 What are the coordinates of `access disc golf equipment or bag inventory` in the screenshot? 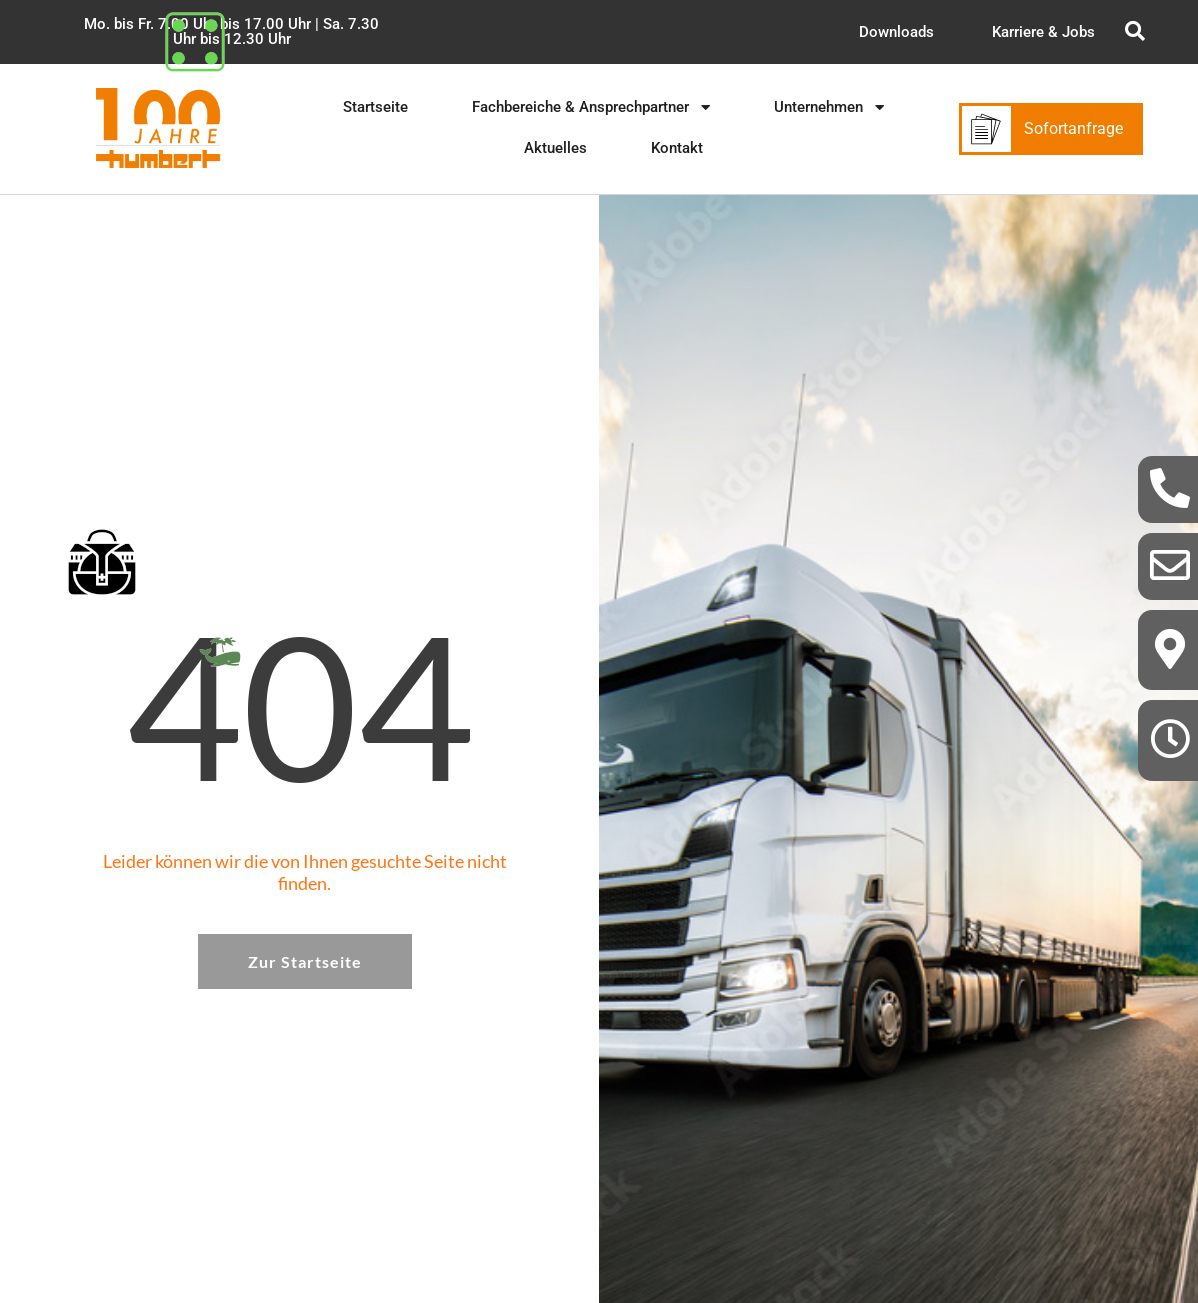 It's located at (102, 562).